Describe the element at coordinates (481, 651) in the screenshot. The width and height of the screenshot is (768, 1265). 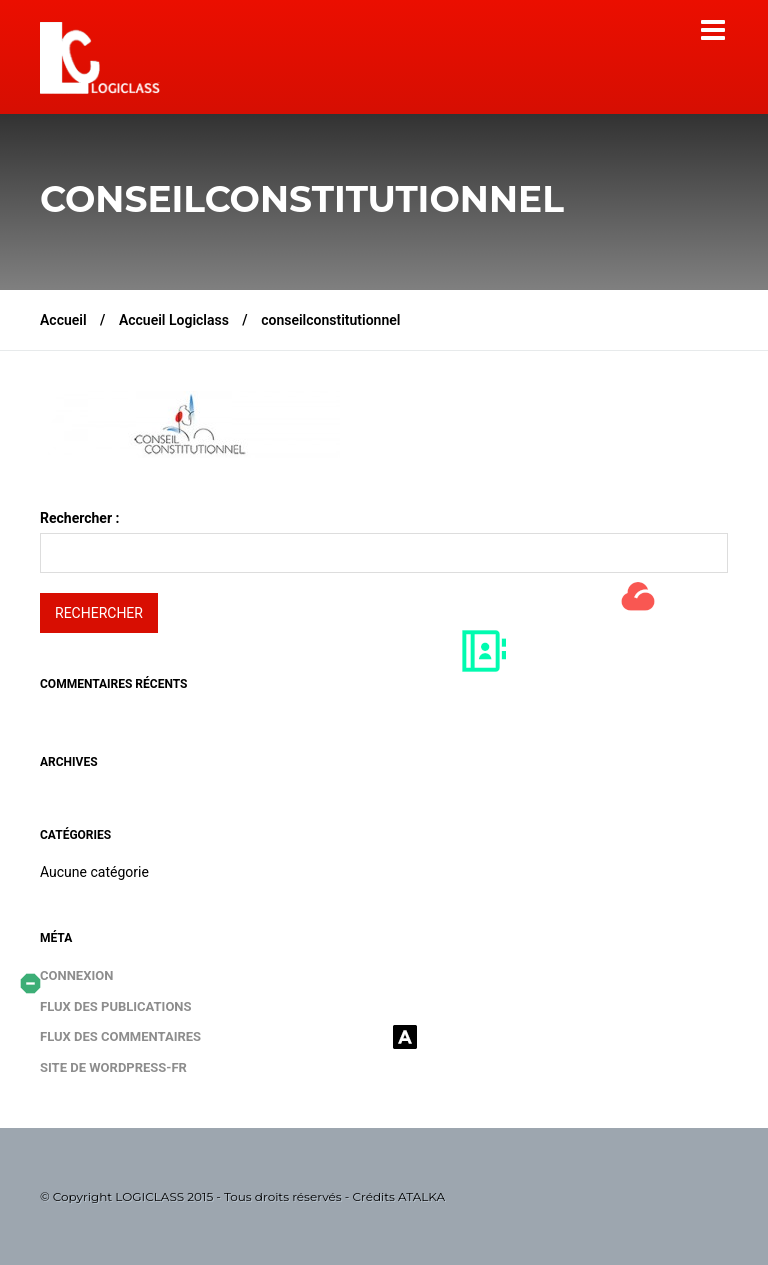
I see `open your contacts list` at that location.